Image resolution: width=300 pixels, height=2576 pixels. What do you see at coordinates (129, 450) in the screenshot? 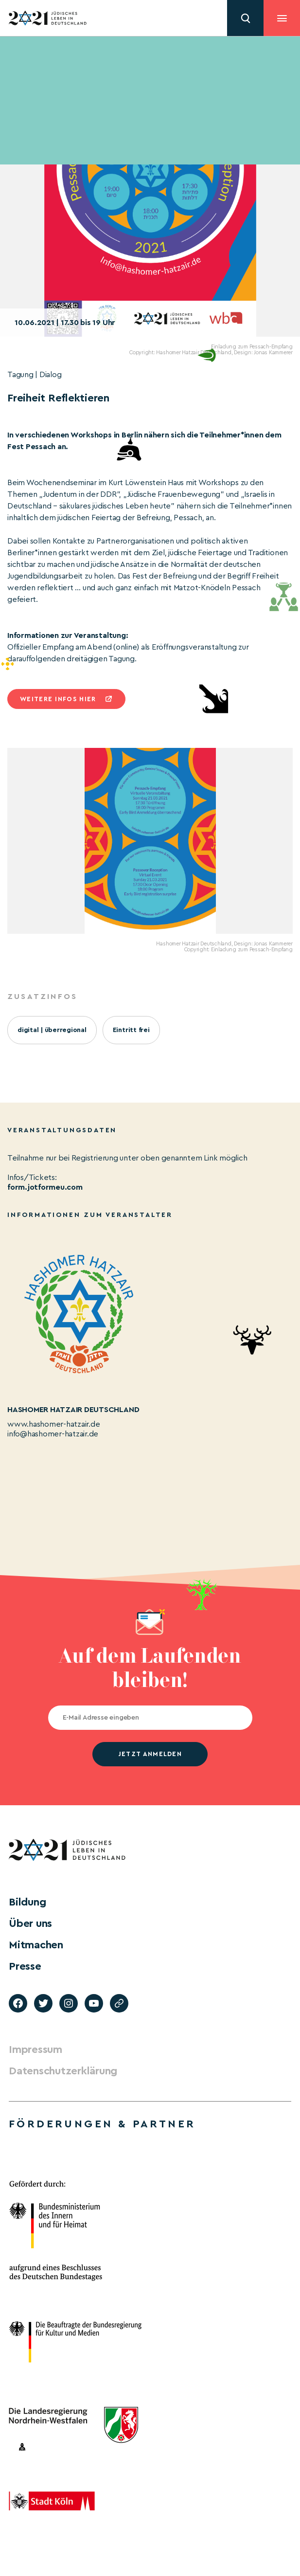
I see `select prussian/german historical faction` at bounding box center [129, 450].